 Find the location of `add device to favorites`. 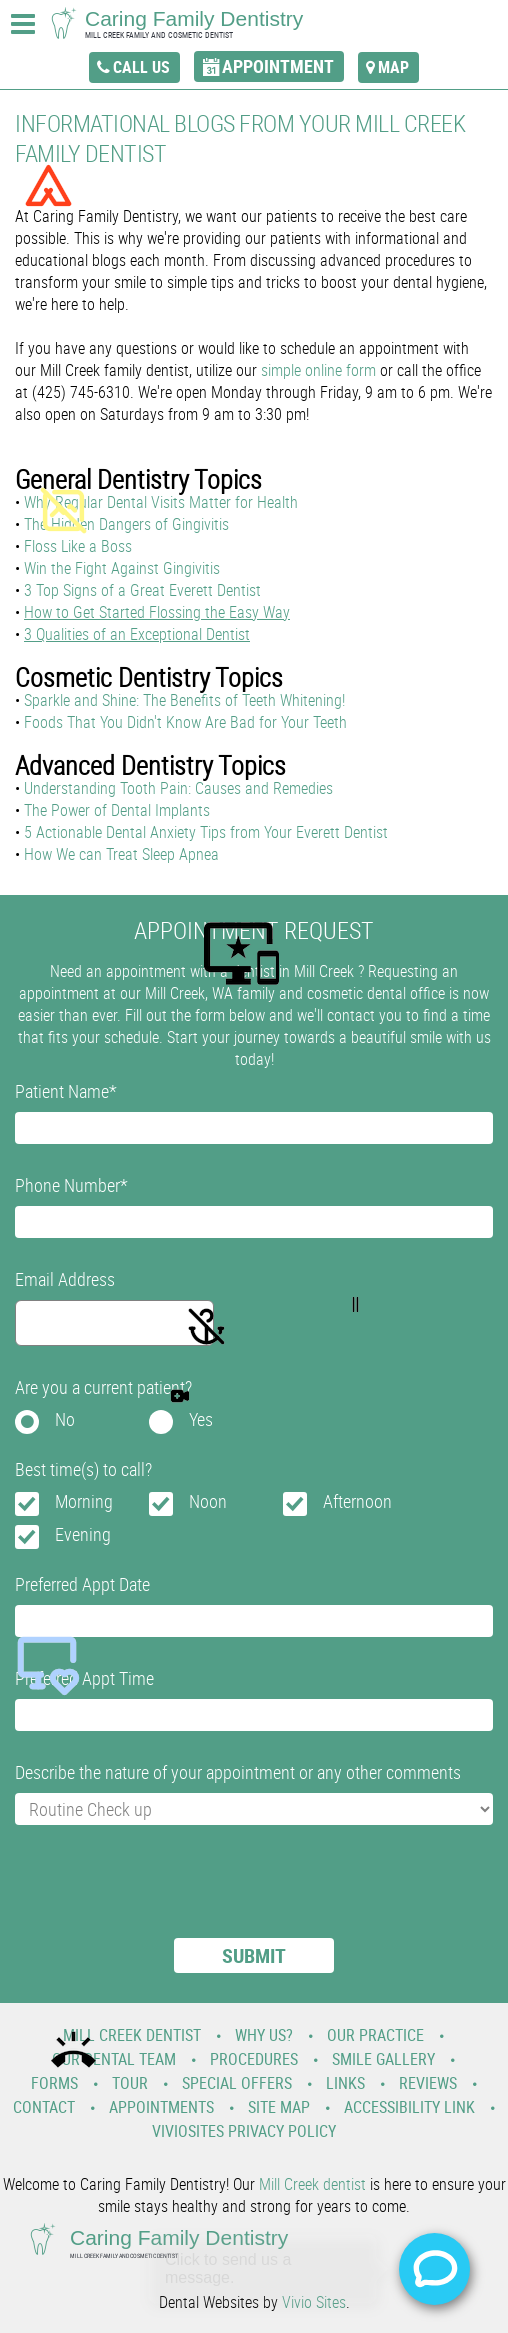

add device to favorites is located at coordinates (47, 1663).